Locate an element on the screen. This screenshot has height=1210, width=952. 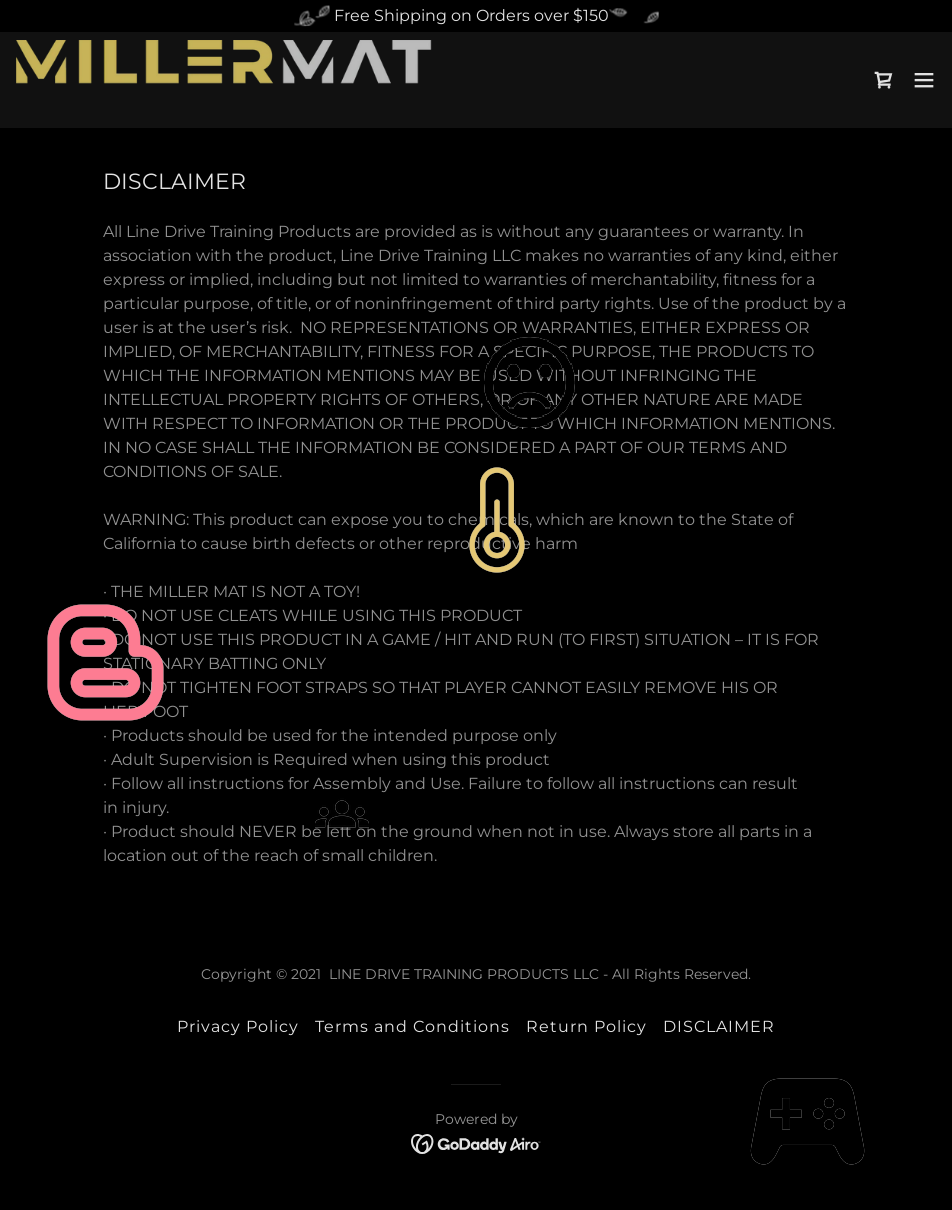
rate your experience as negative is located at coordinates (529, 382).